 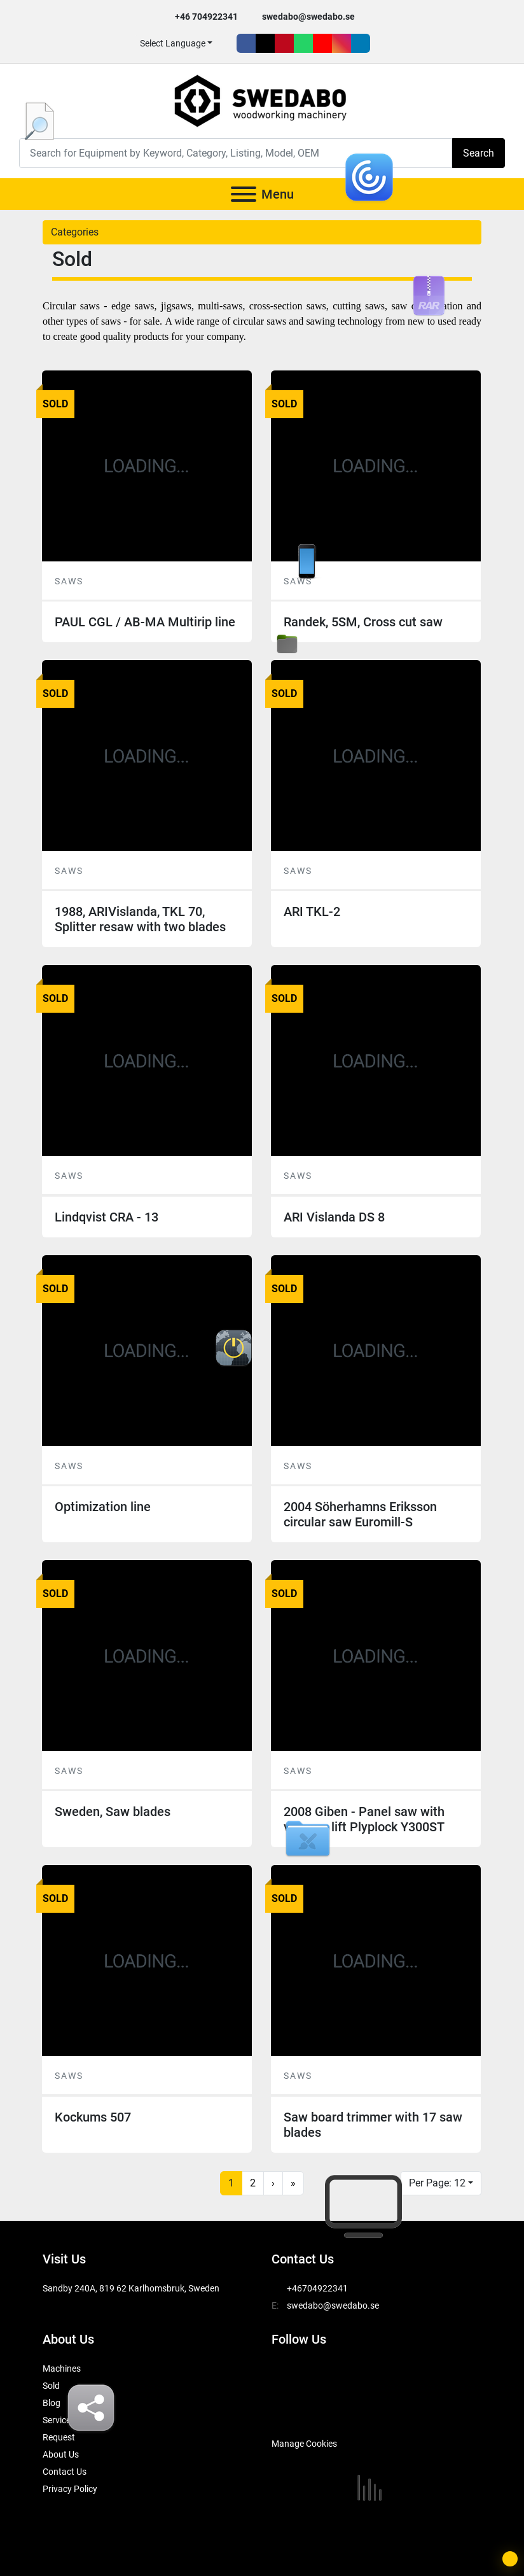 I want to click on indicates a connected iPhone device, so click(x=307, y=561).